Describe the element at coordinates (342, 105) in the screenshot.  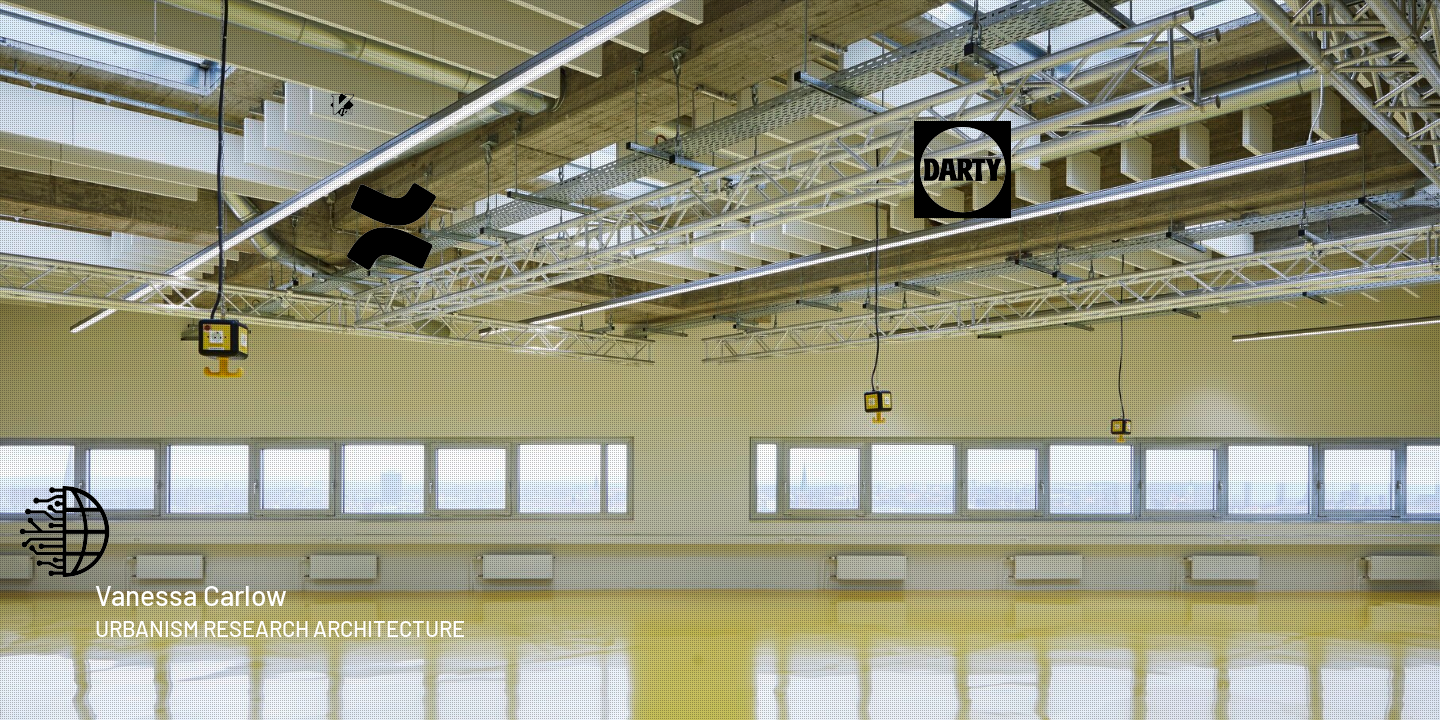
I see `open vim text editor` at that location.